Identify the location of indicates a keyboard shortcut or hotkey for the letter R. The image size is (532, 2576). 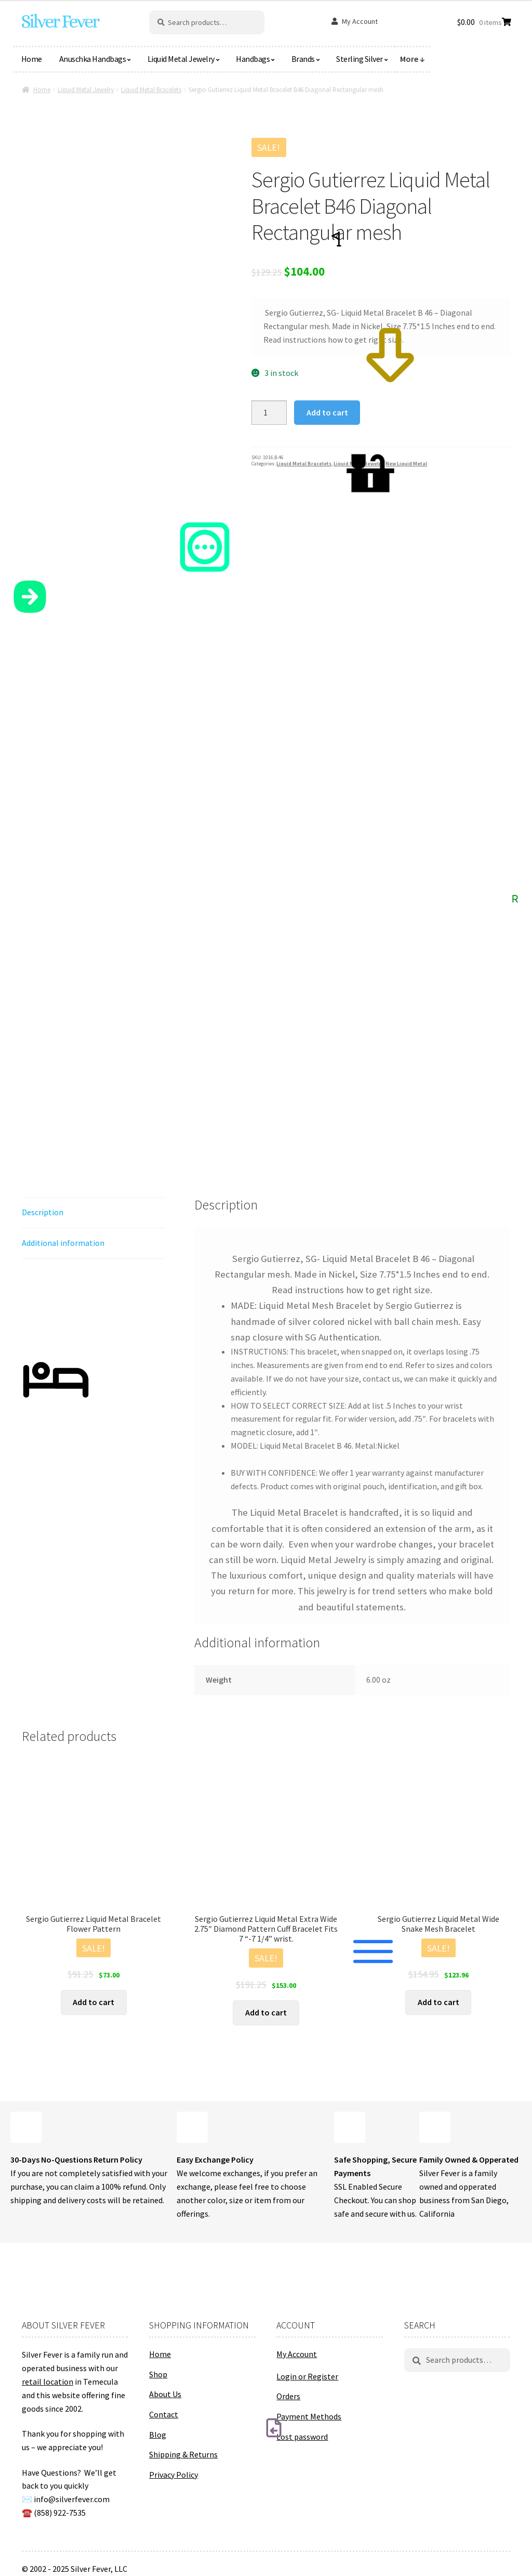
(515, 899).